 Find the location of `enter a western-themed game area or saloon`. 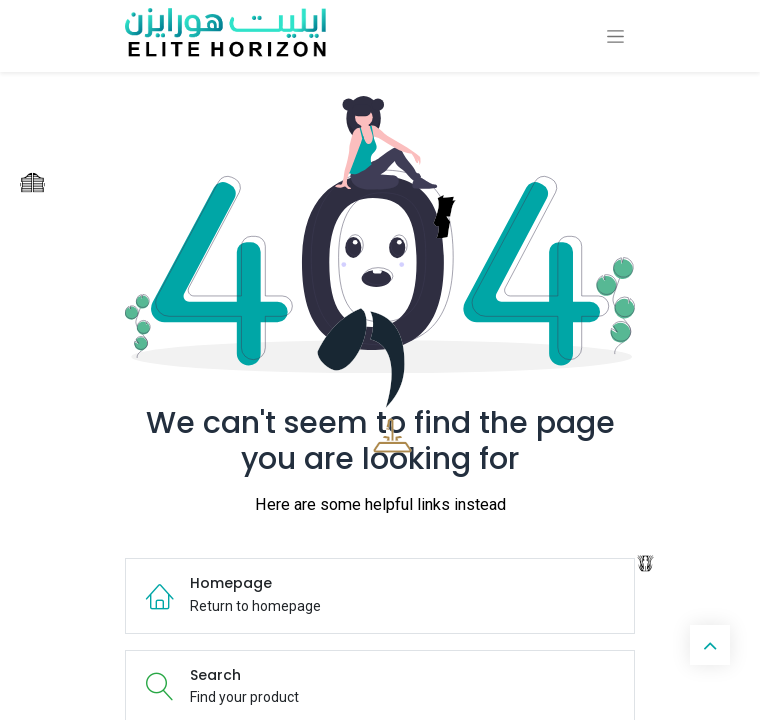

enter a western-themed game area or saloon is located at coordinates (32, 182).